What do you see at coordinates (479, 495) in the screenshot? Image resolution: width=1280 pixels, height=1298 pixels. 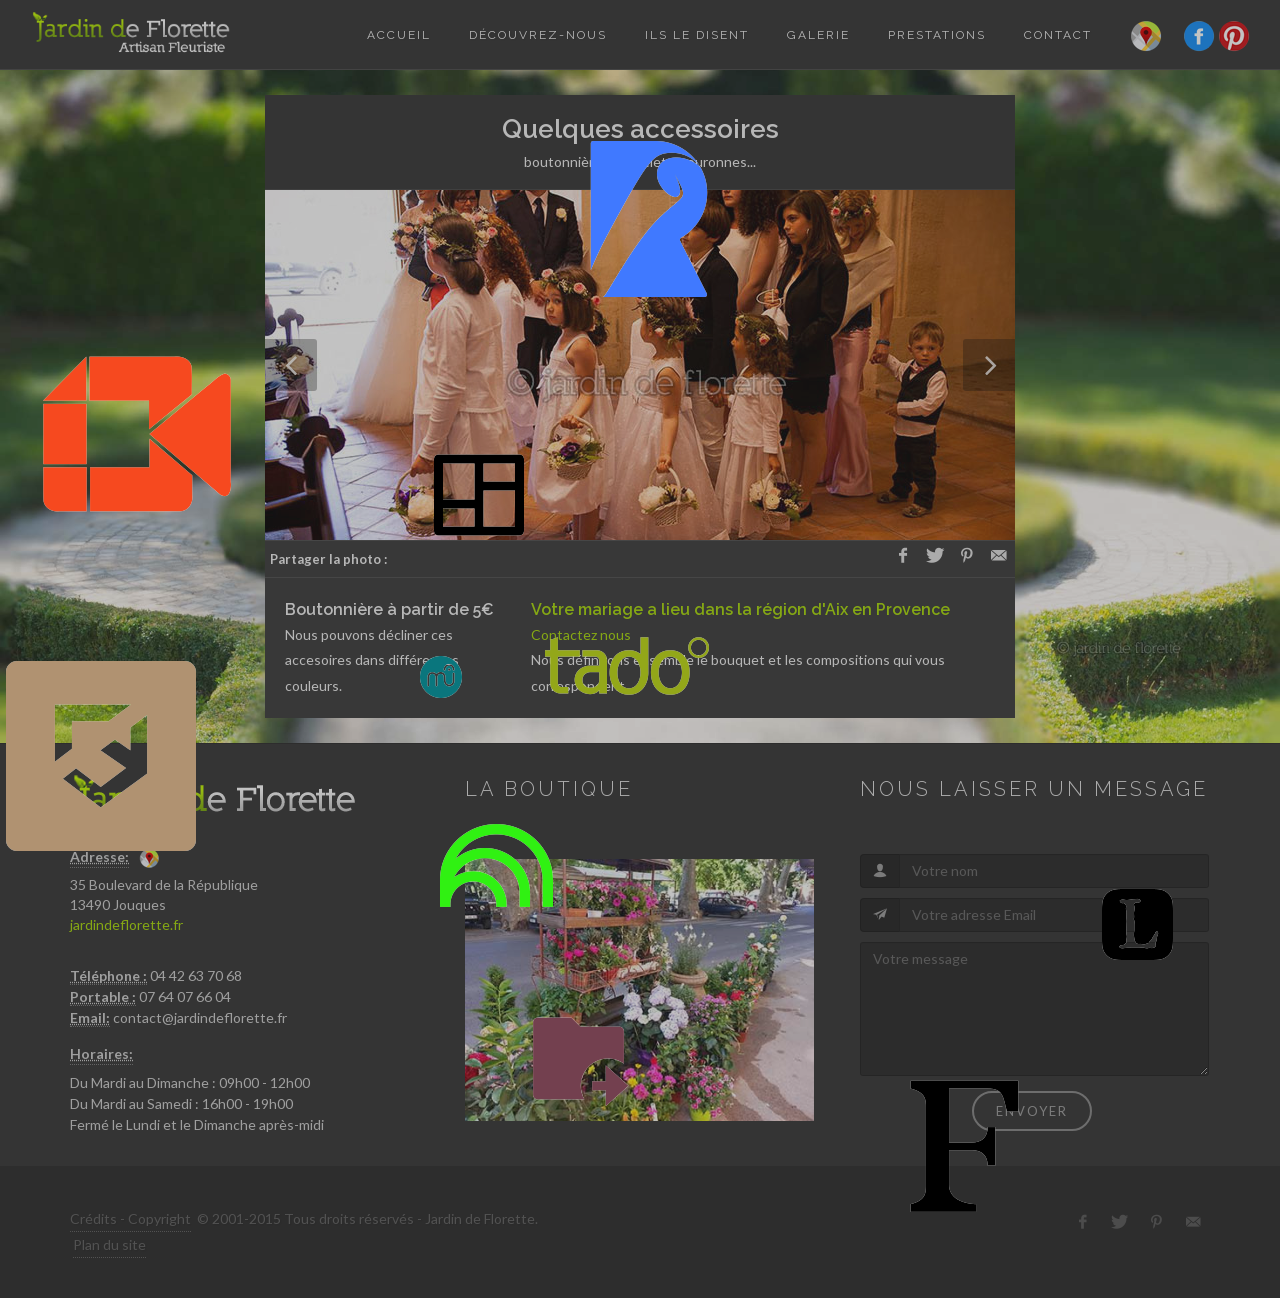 I see `switch to masonry grid layout` at bounding box center [479, 495].